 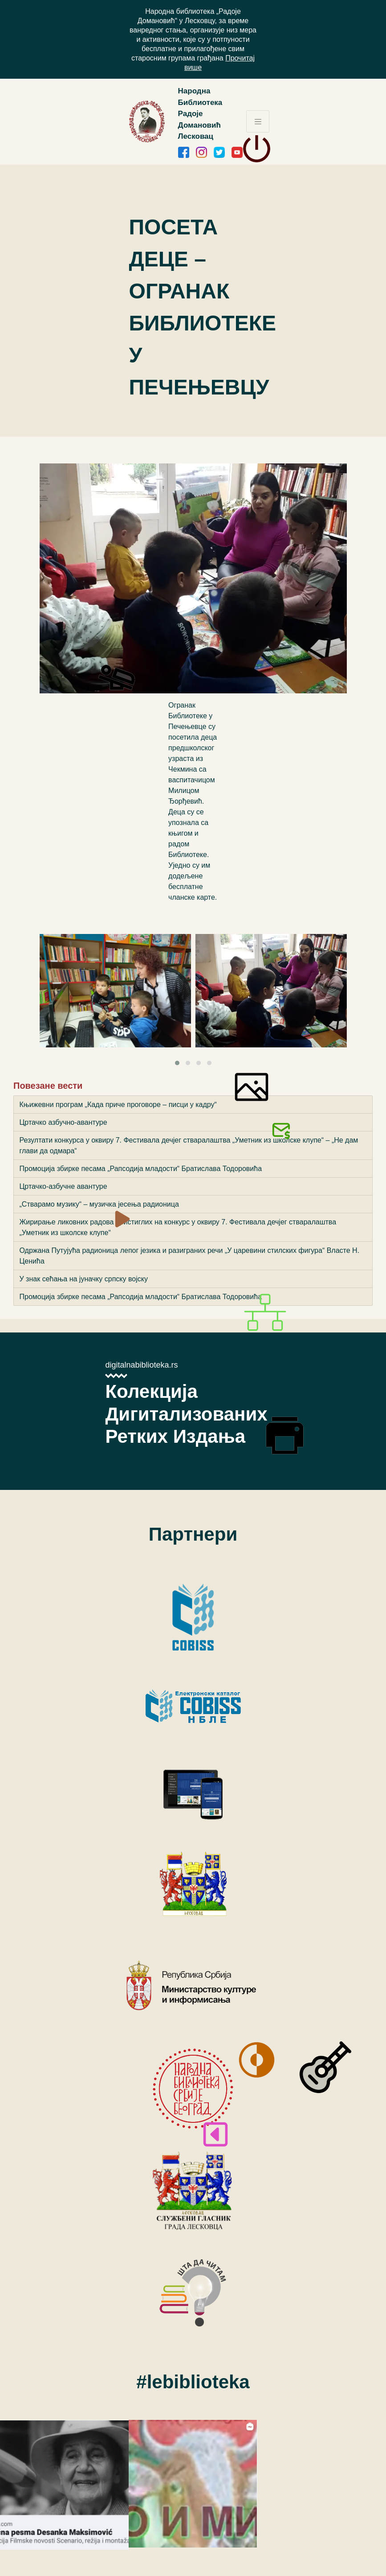 I want to click on access music or audio content, so click(x=325, y=2068).